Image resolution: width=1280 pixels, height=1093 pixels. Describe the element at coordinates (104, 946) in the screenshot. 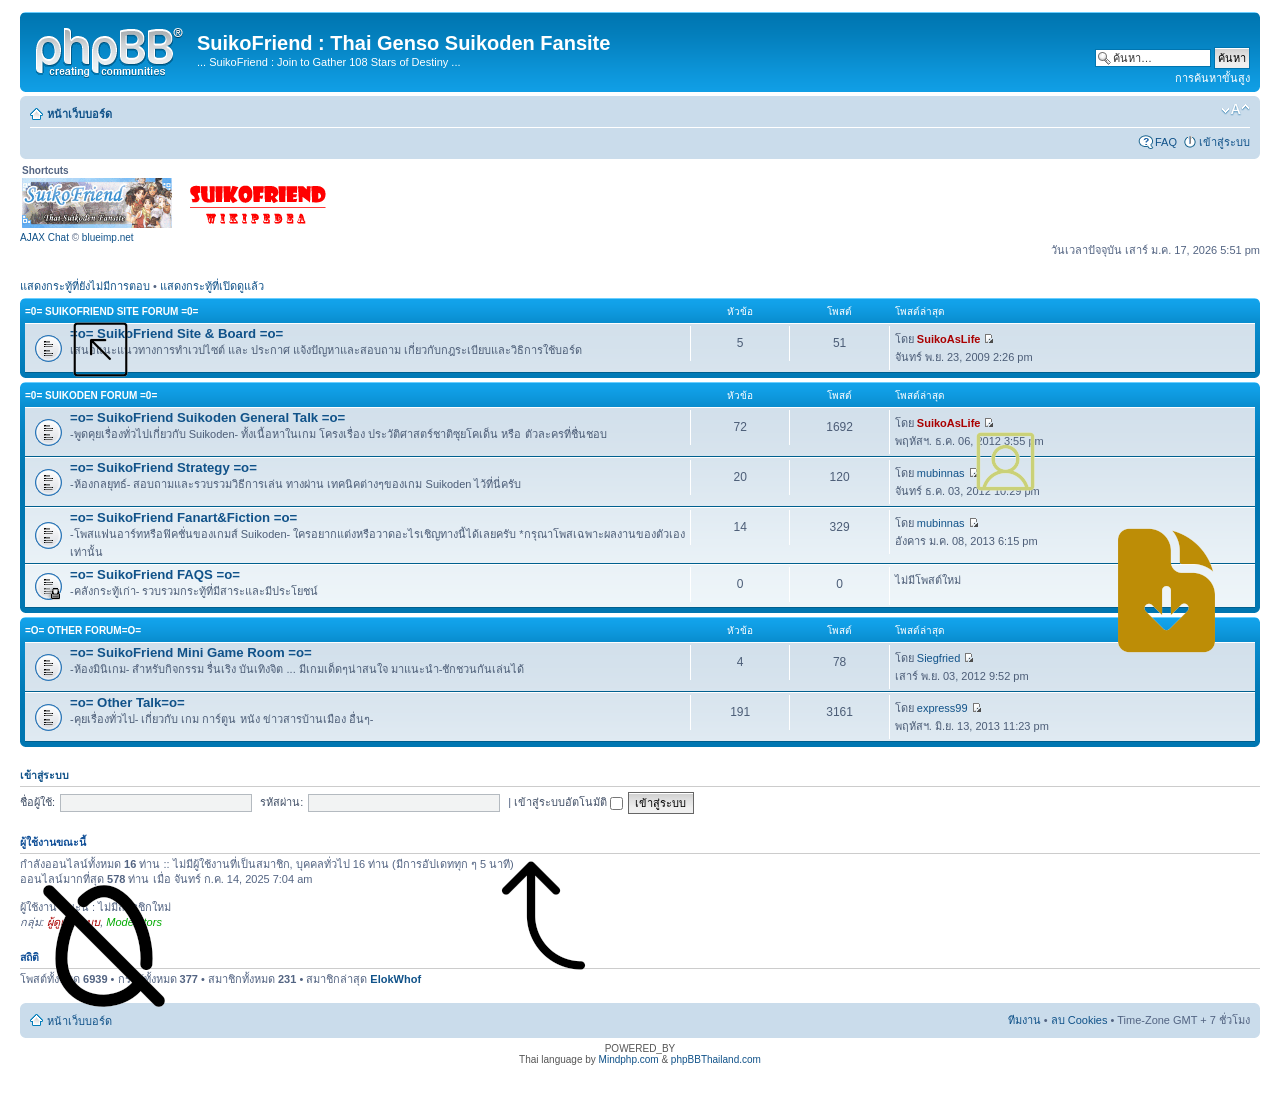

I see `indicates egg-free or no eggs` at that location.